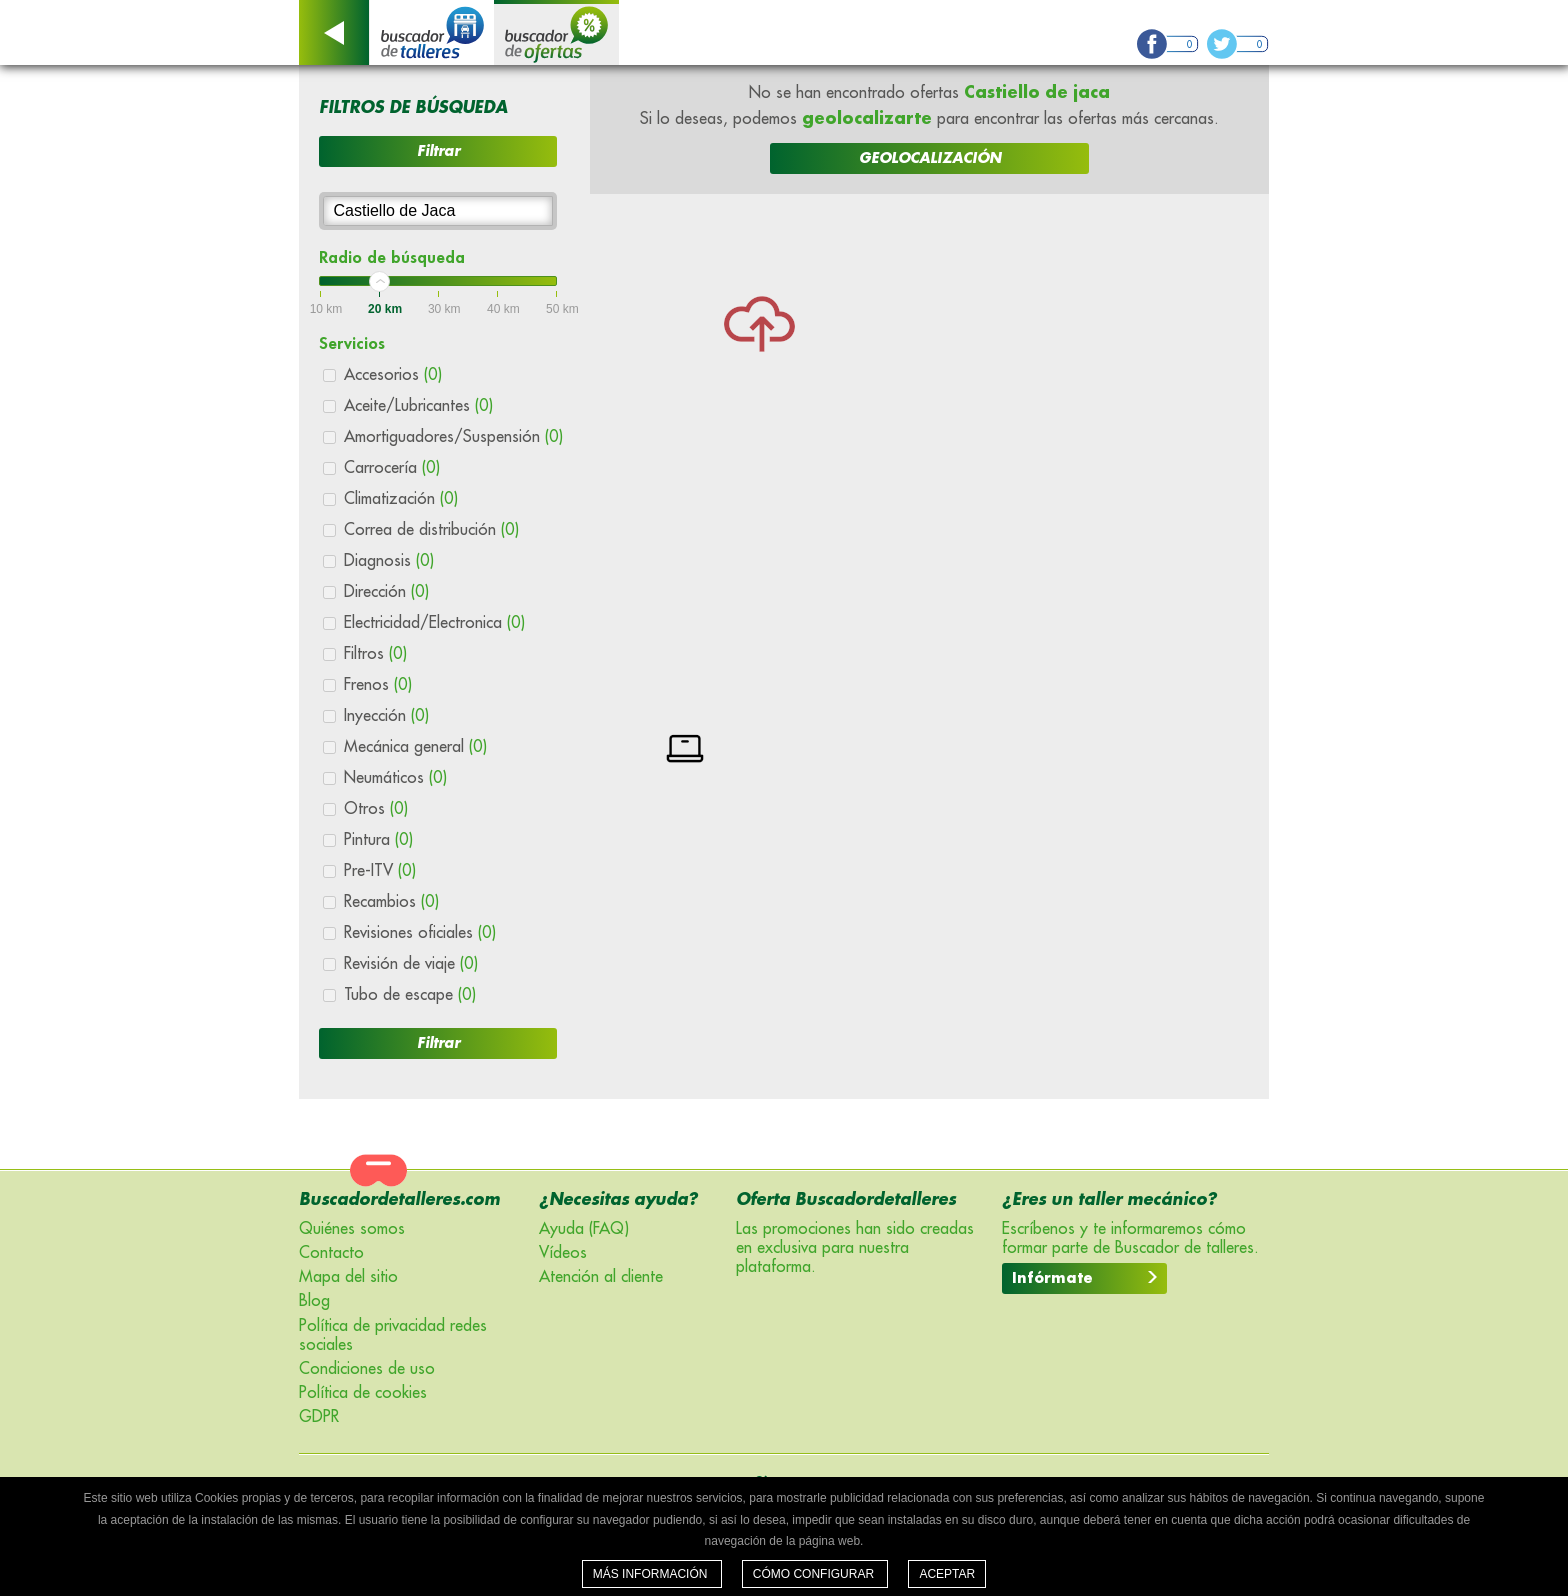  I want to click on switch to desktop view, so click(685, 748).